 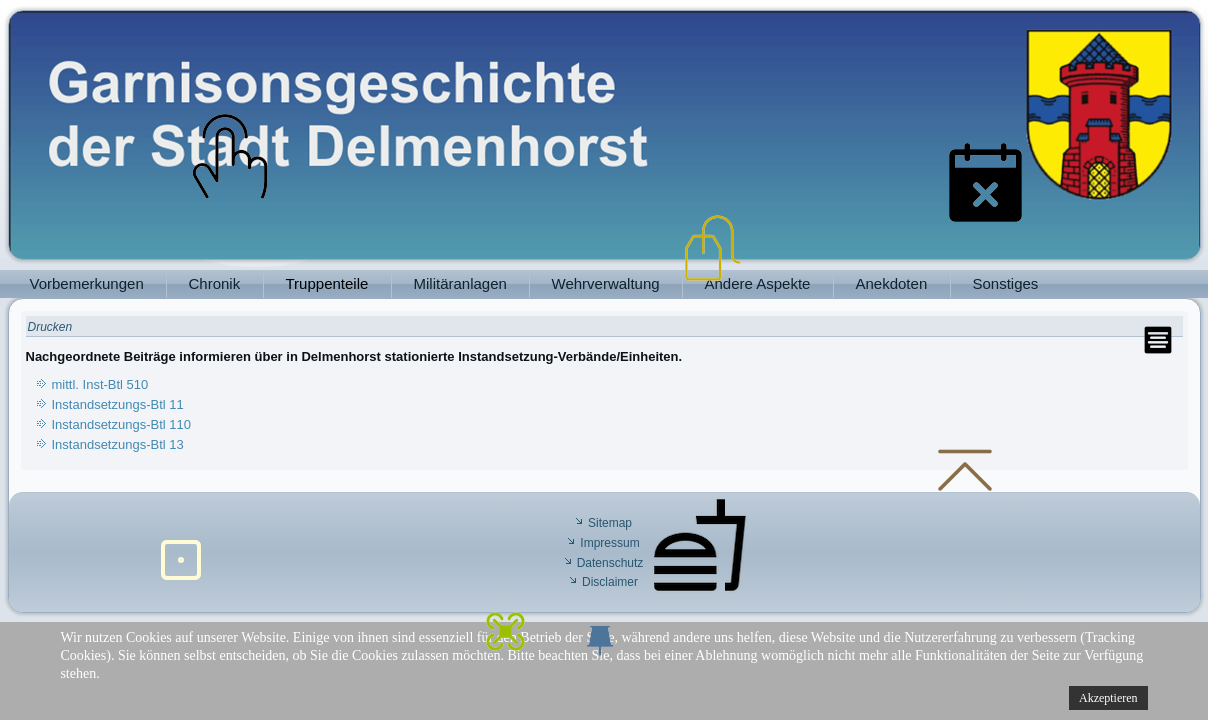 I want to click on collapse or minimize a section, so click(x=965, y=469).